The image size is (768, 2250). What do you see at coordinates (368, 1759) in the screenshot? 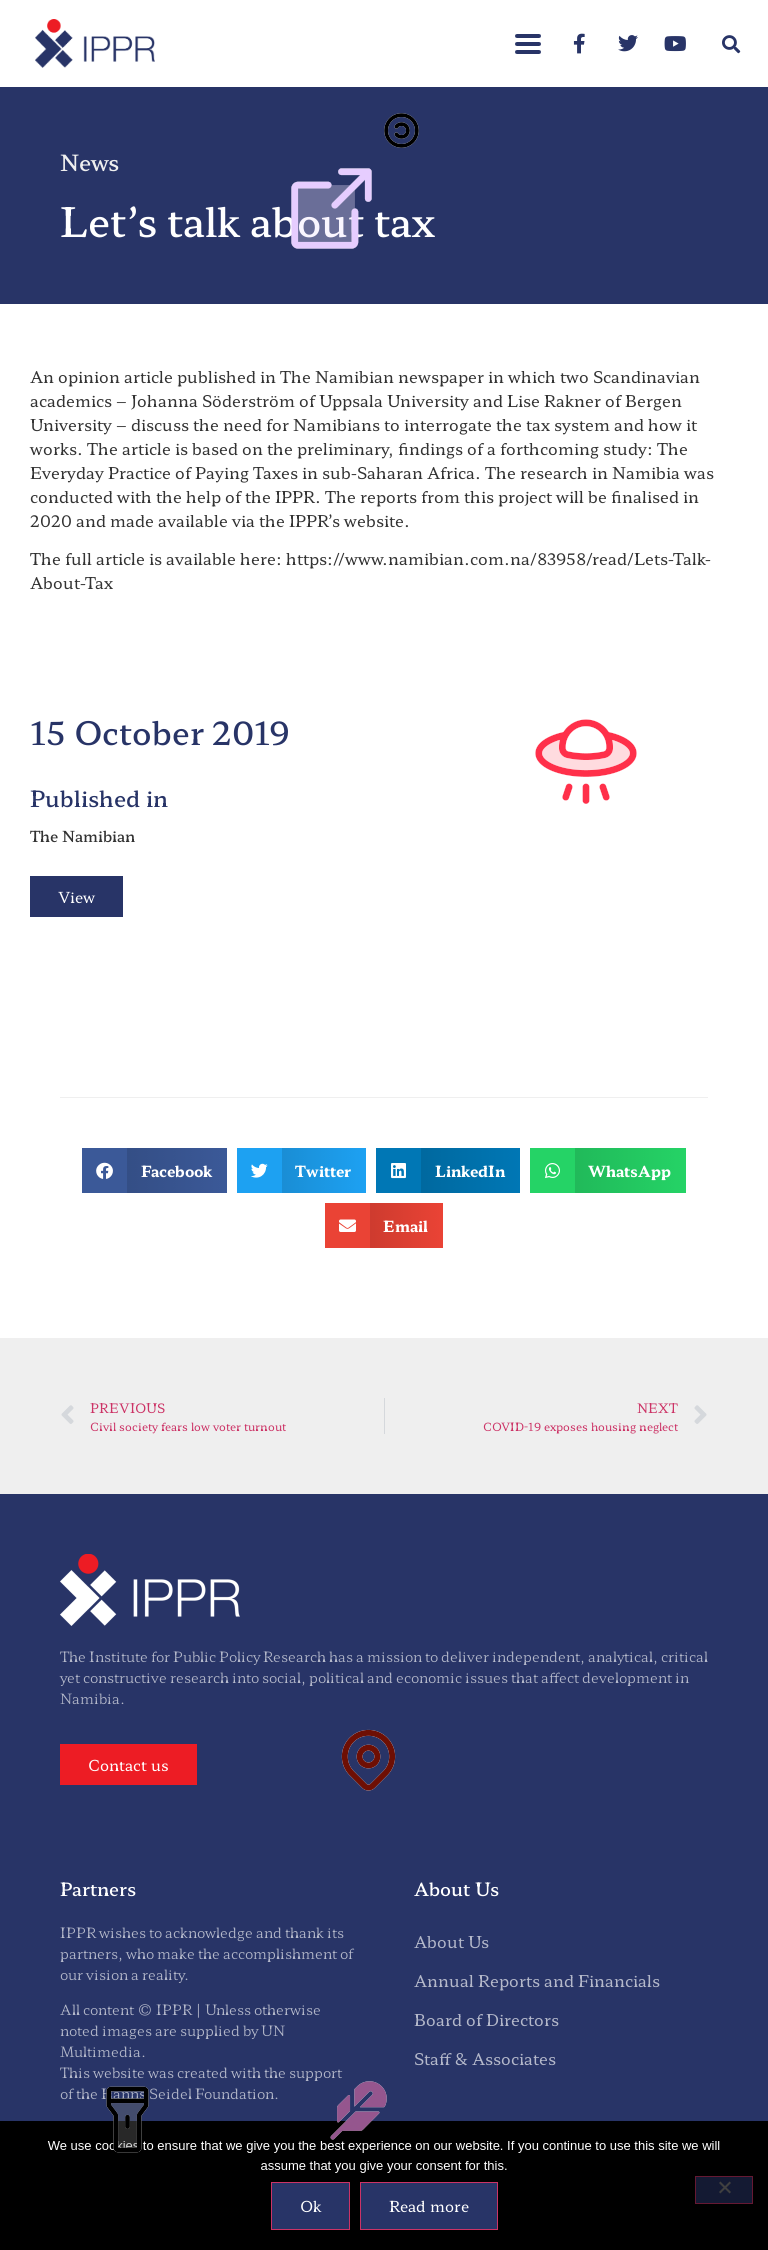
I see `view or set a location on the map` at bounding box center [368, 1759].